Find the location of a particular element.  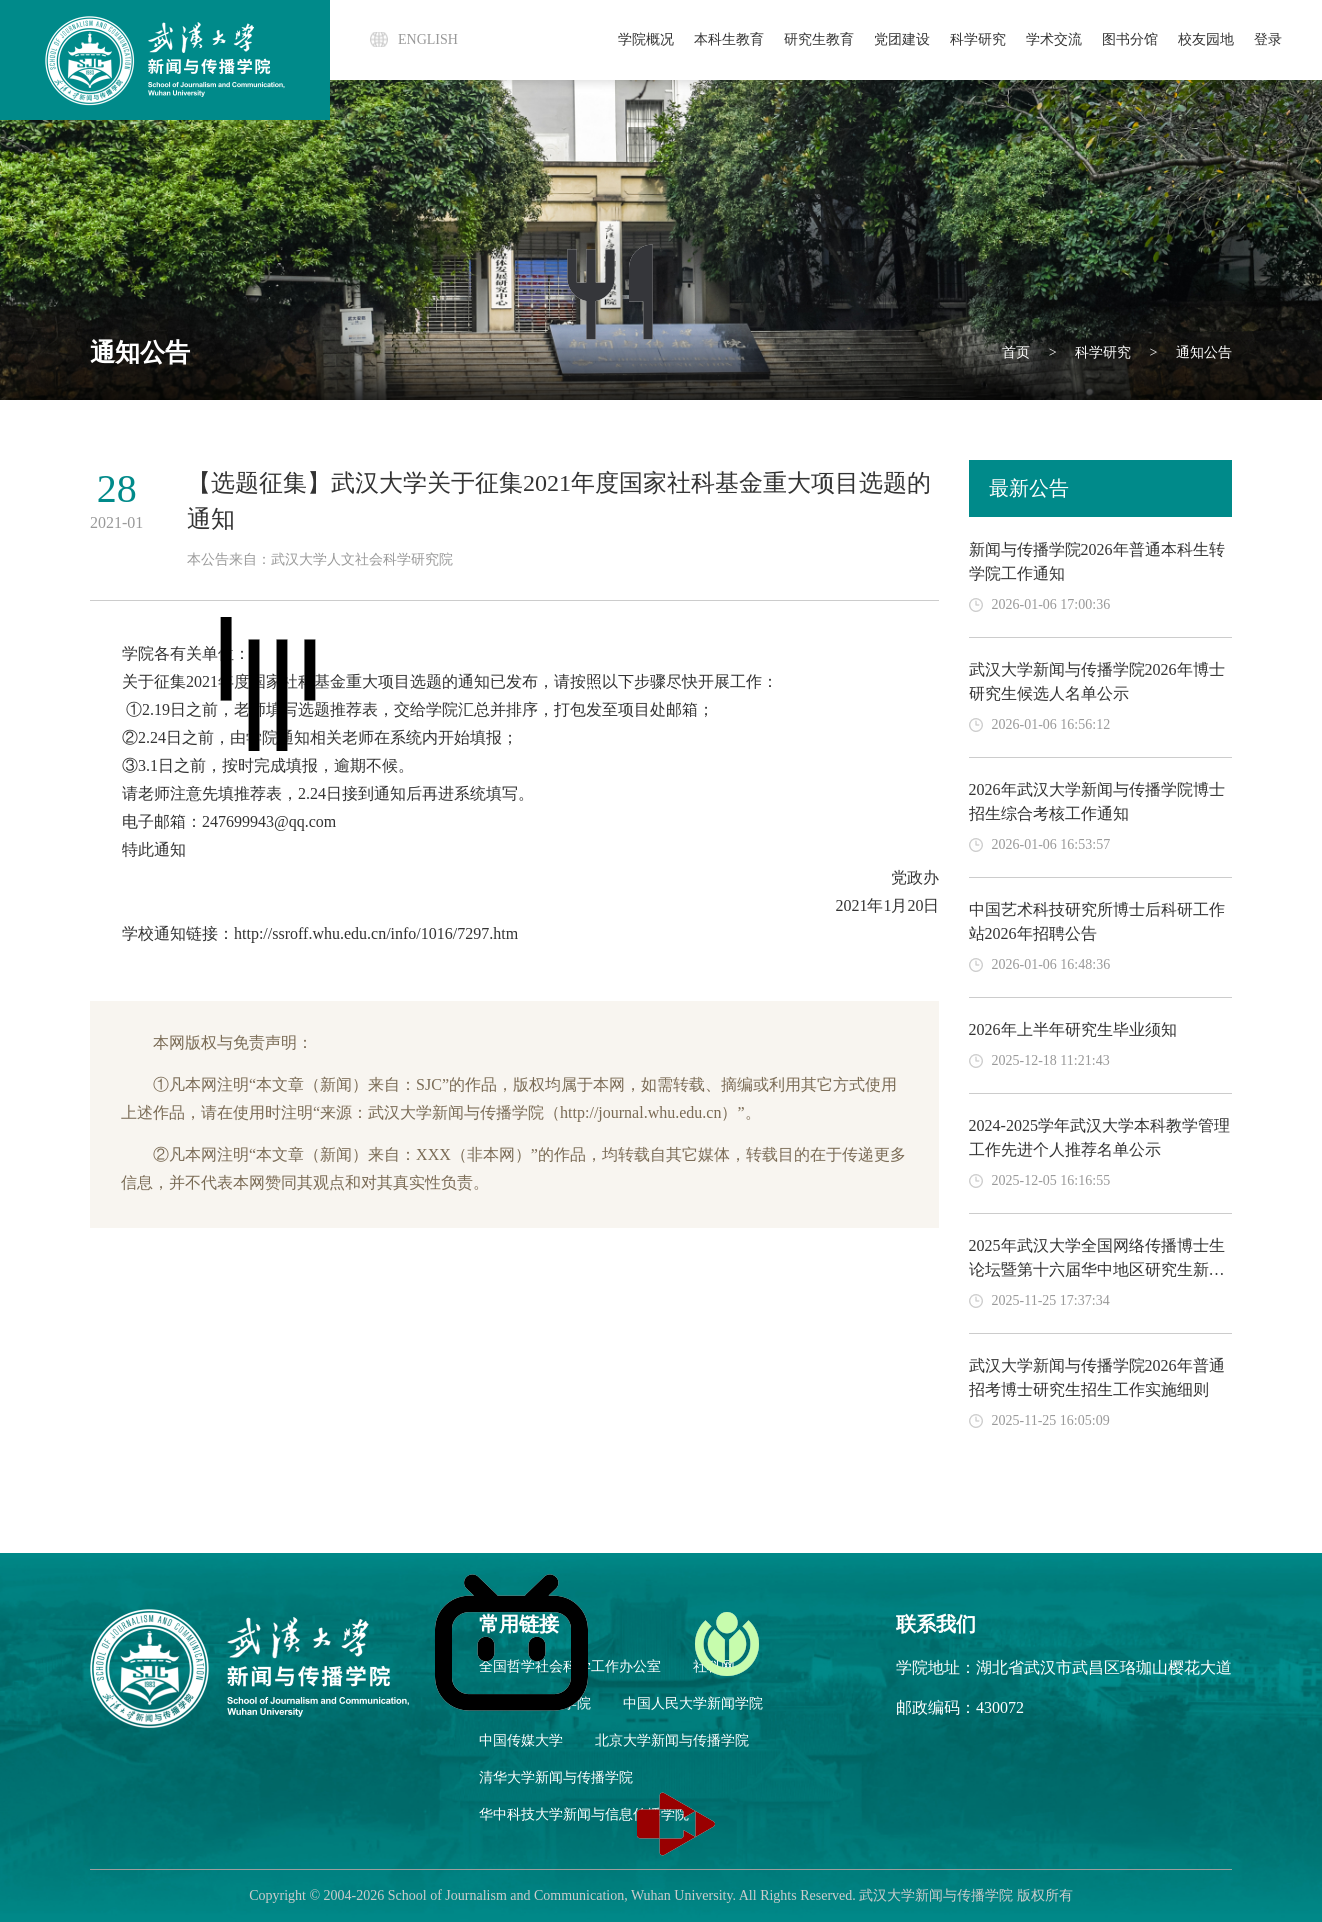

open screencastify screen recording app is located at coordinates (676, 1824).